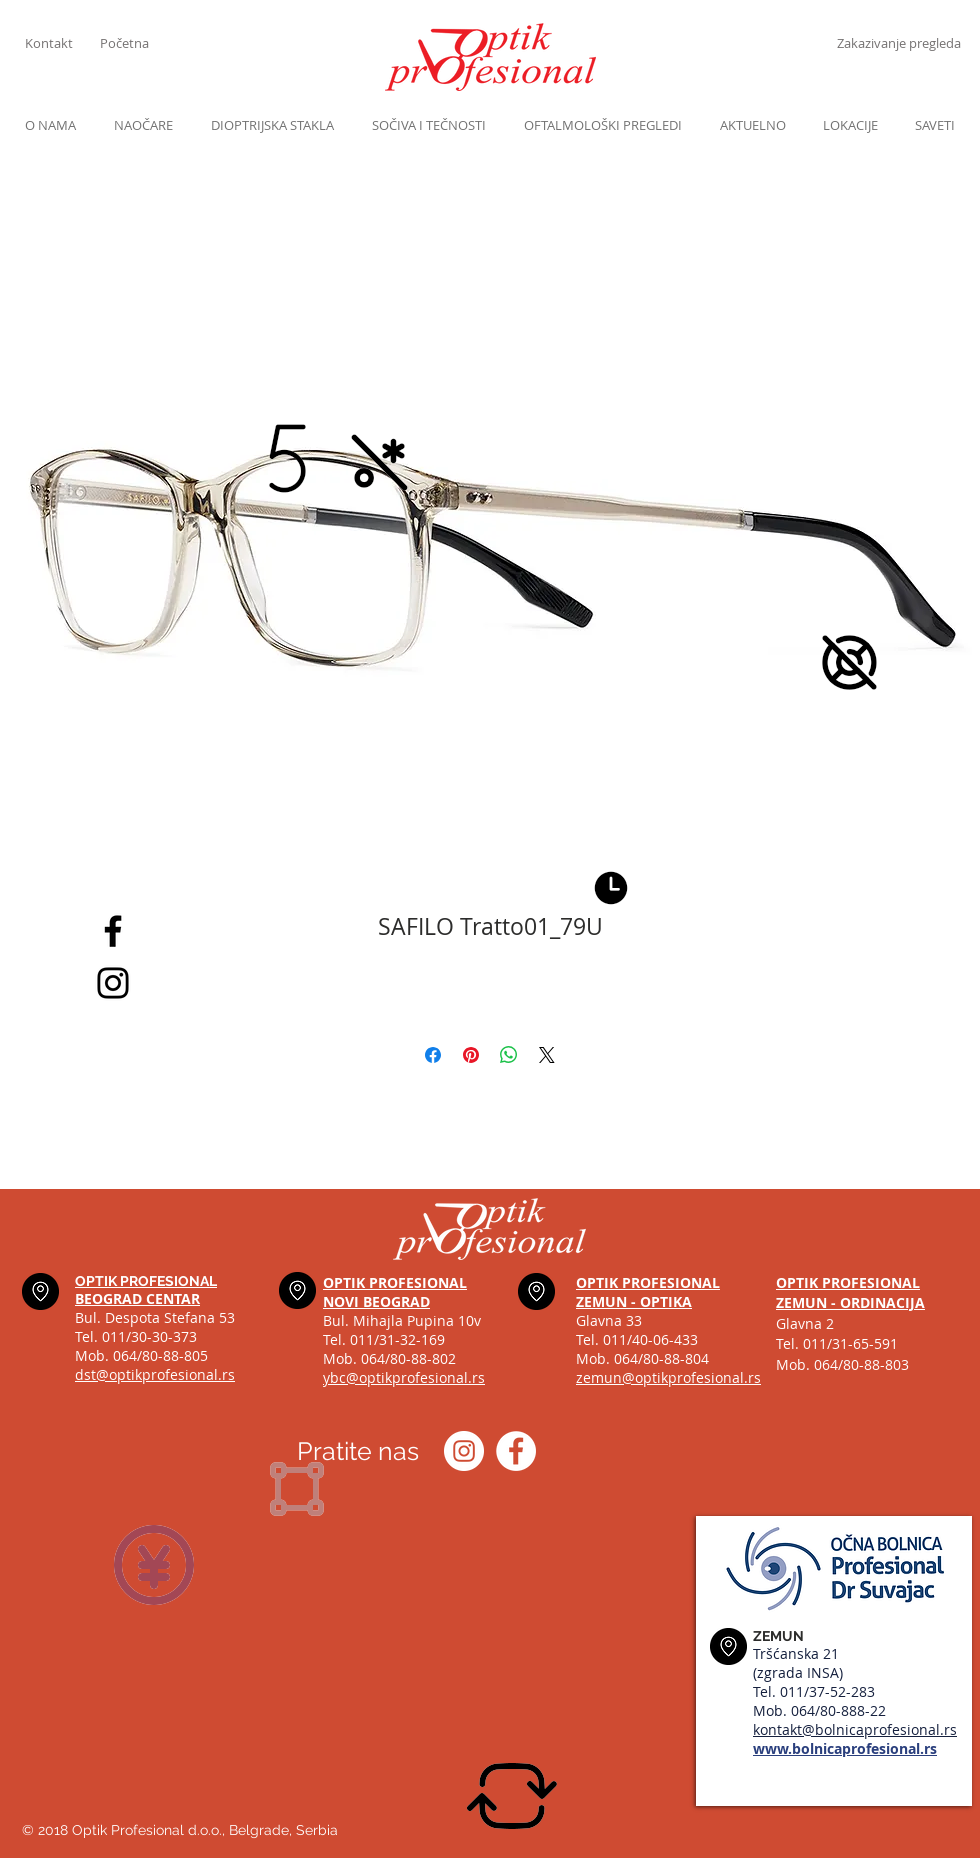 Image resolution: width=980 pixels, height=1858 pixels. Describe the element at coordinates (849, 662) in the screenshot. I see `help or support is unavailable` at that location.